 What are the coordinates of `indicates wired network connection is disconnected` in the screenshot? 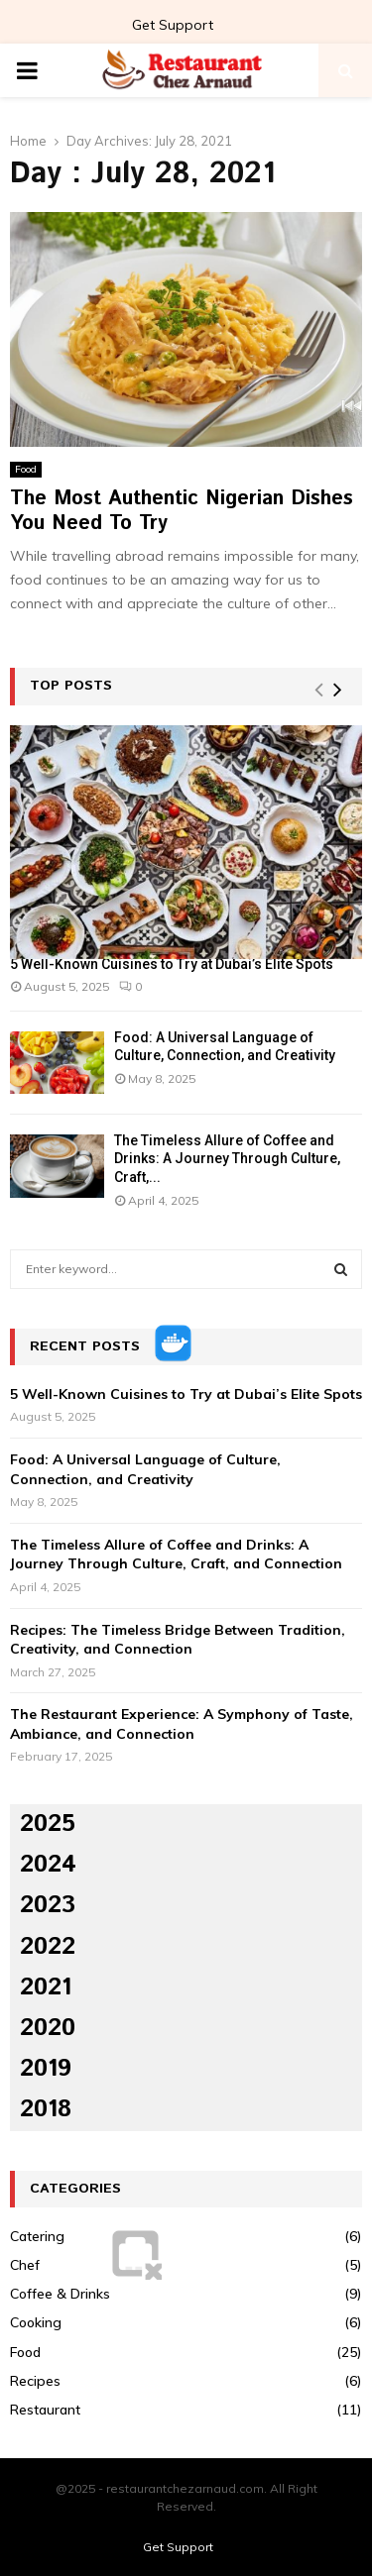 It's located at (135, 2253).